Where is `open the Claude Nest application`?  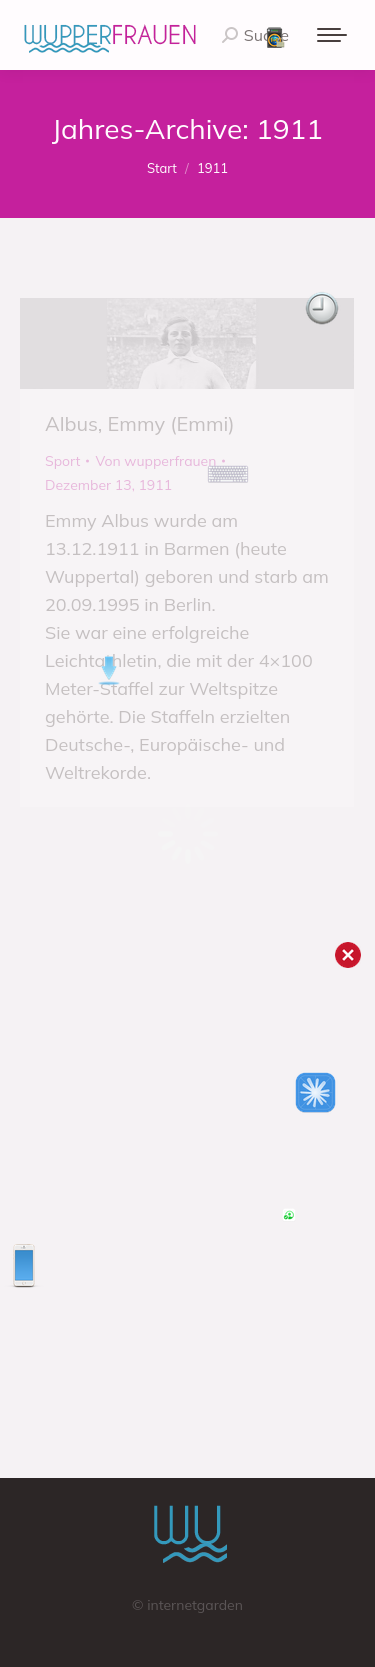
open the Claude Nest application is located at coordinates (315, 1092).